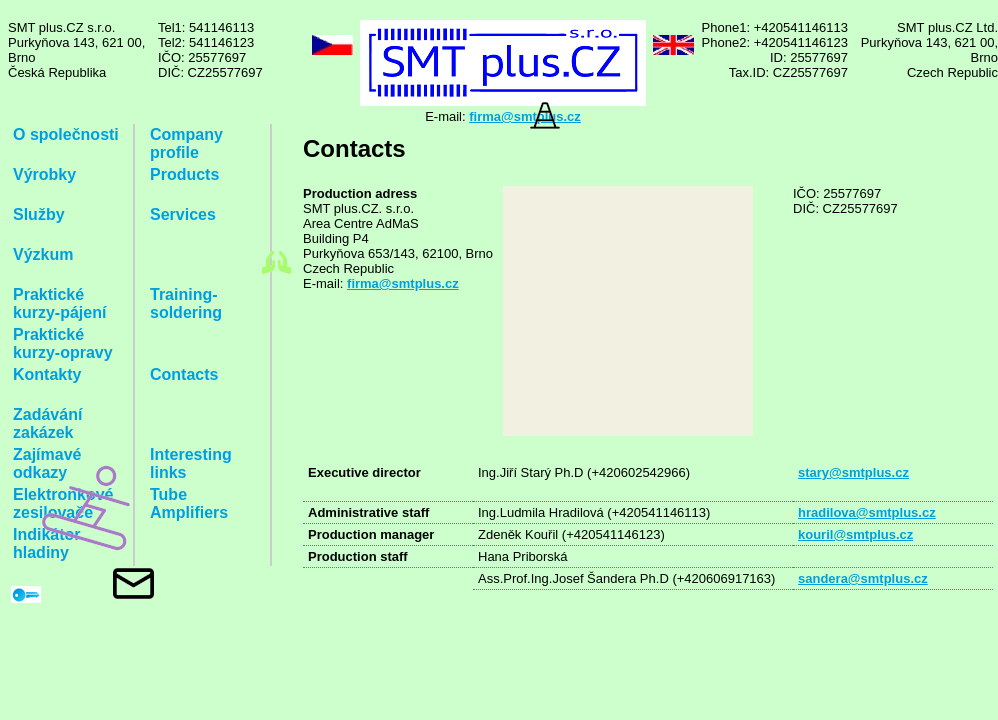 Image resolution: width=998 pixels, height=720 pixels. I want to click on access snowboarding or winter sports activities, so click(91, 508).